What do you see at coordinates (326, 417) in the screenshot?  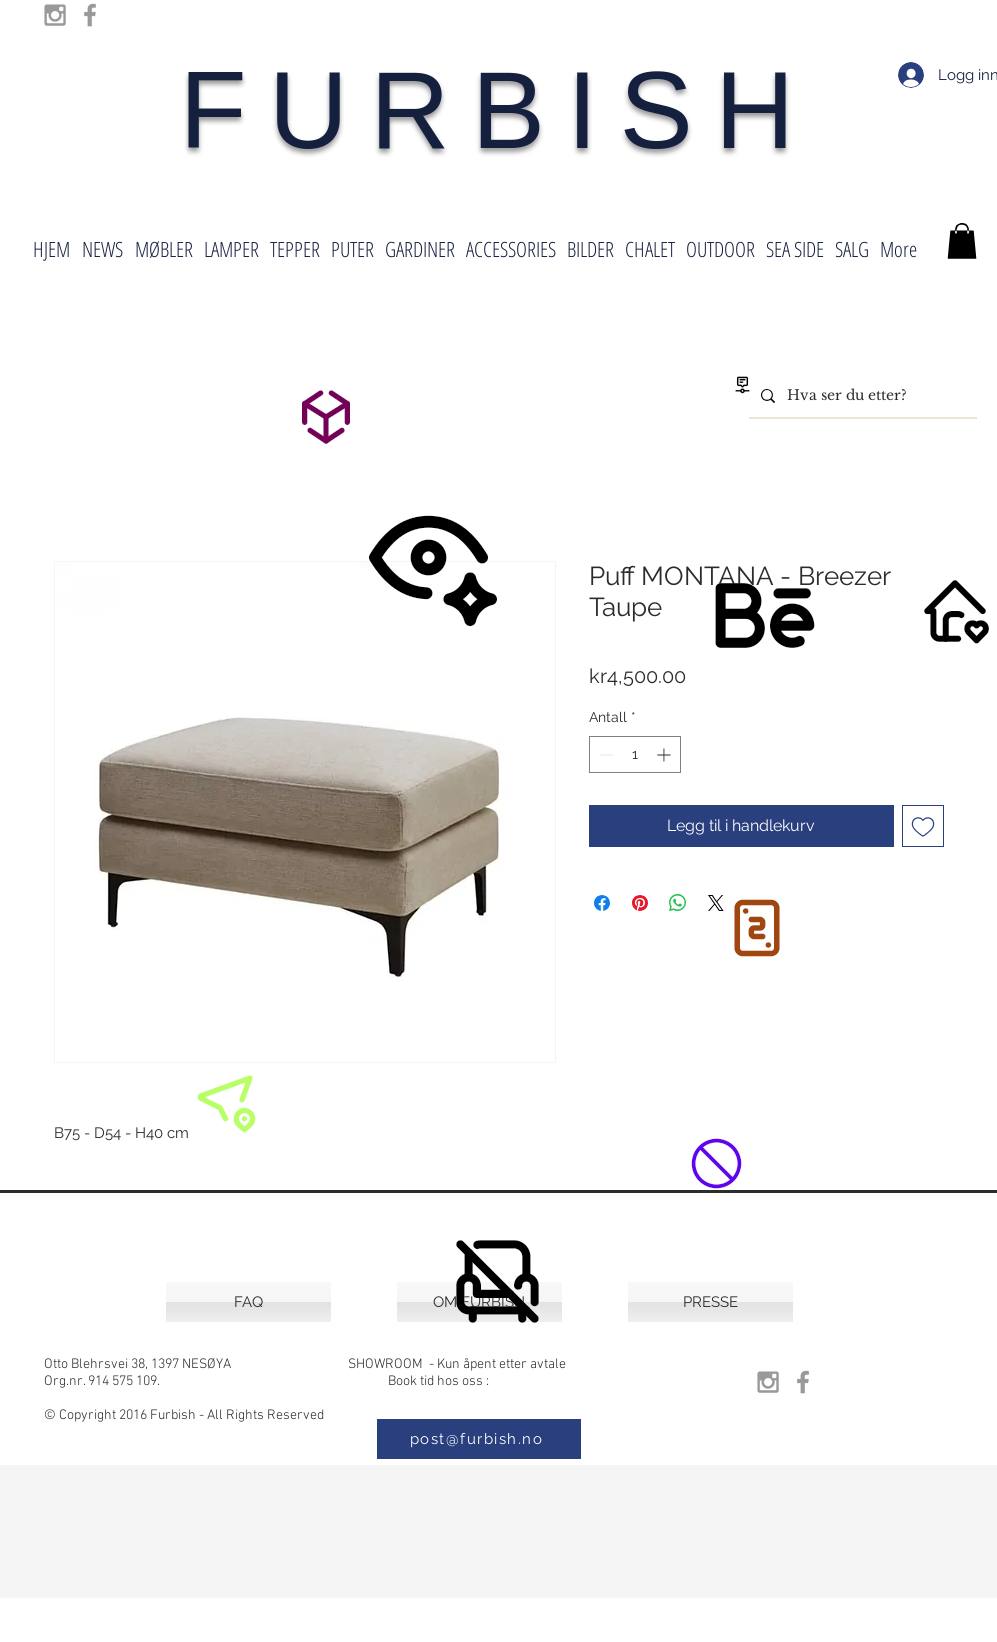 I see `unity game engine logo` at bounding box center [326, 417].